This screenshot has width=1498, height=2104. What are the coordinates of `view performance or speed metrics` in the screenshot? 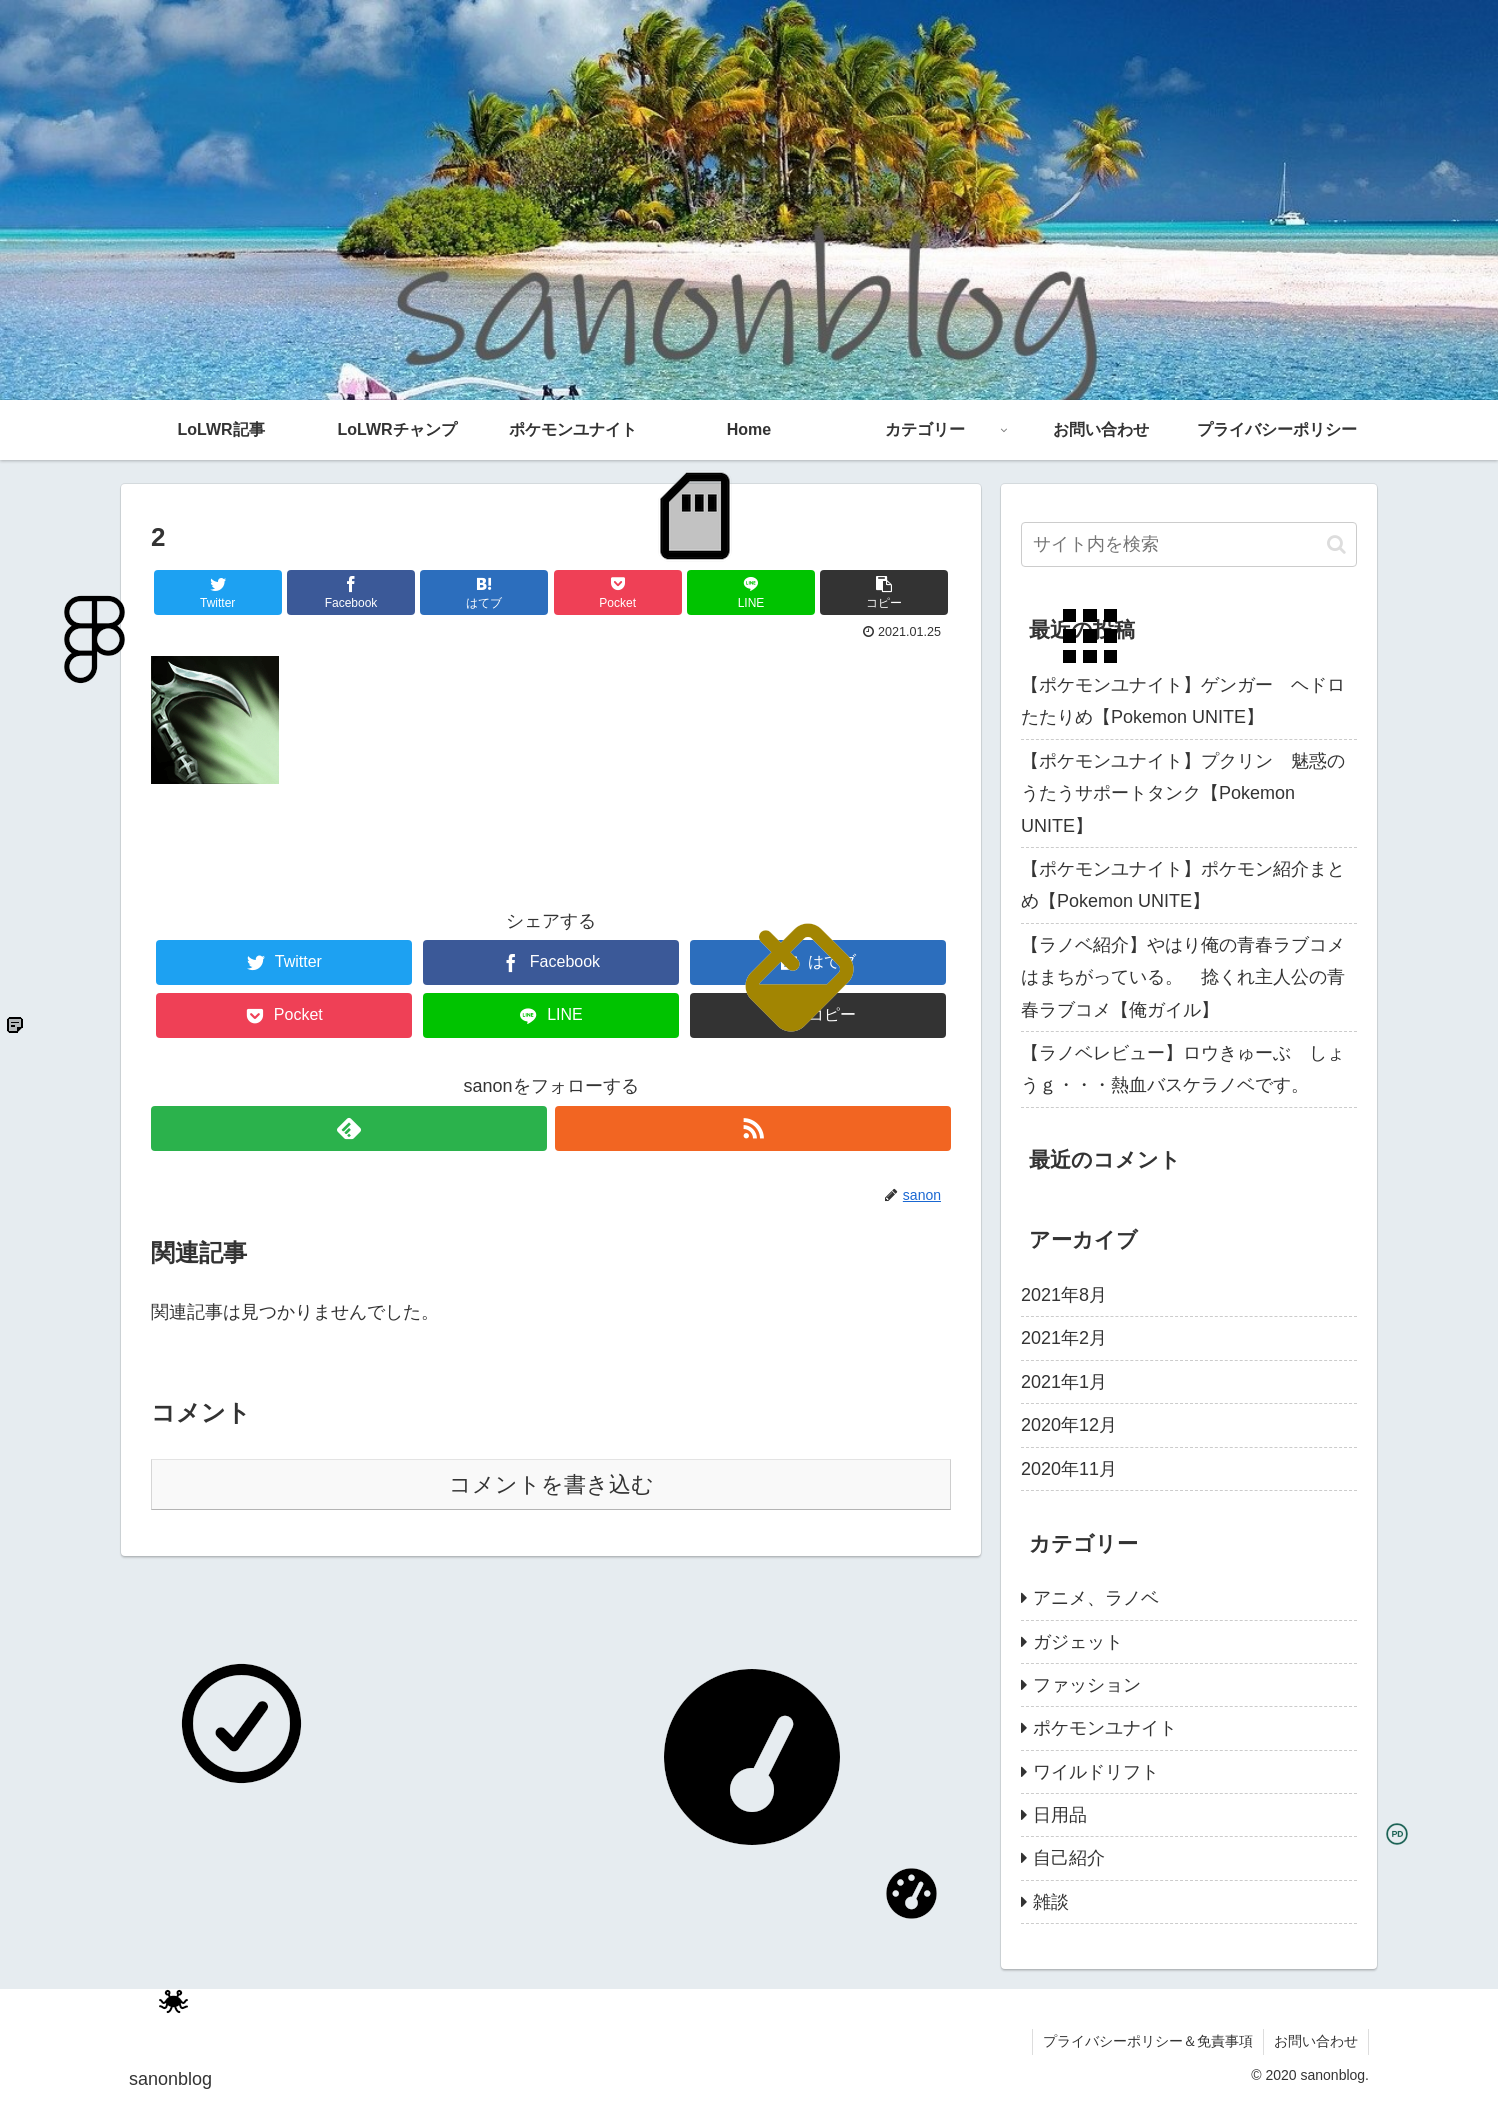 It's located at (911, 1893).